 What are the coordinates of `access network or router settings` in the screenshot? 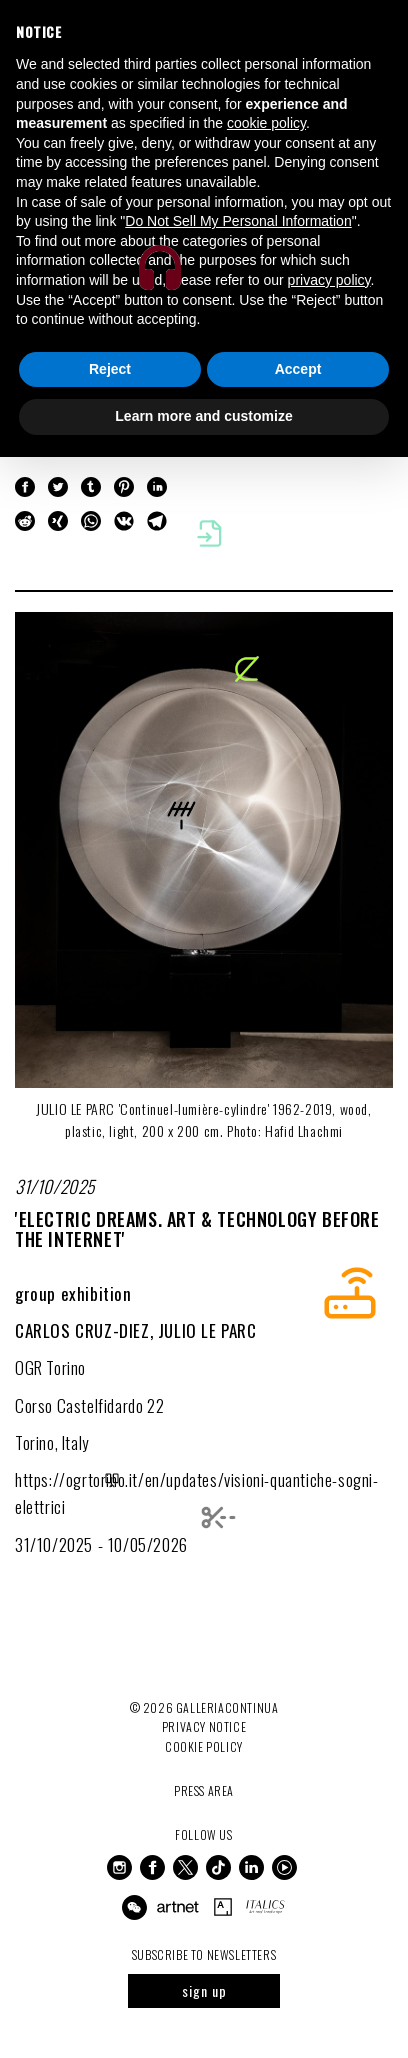 It's located at (350, 1293).